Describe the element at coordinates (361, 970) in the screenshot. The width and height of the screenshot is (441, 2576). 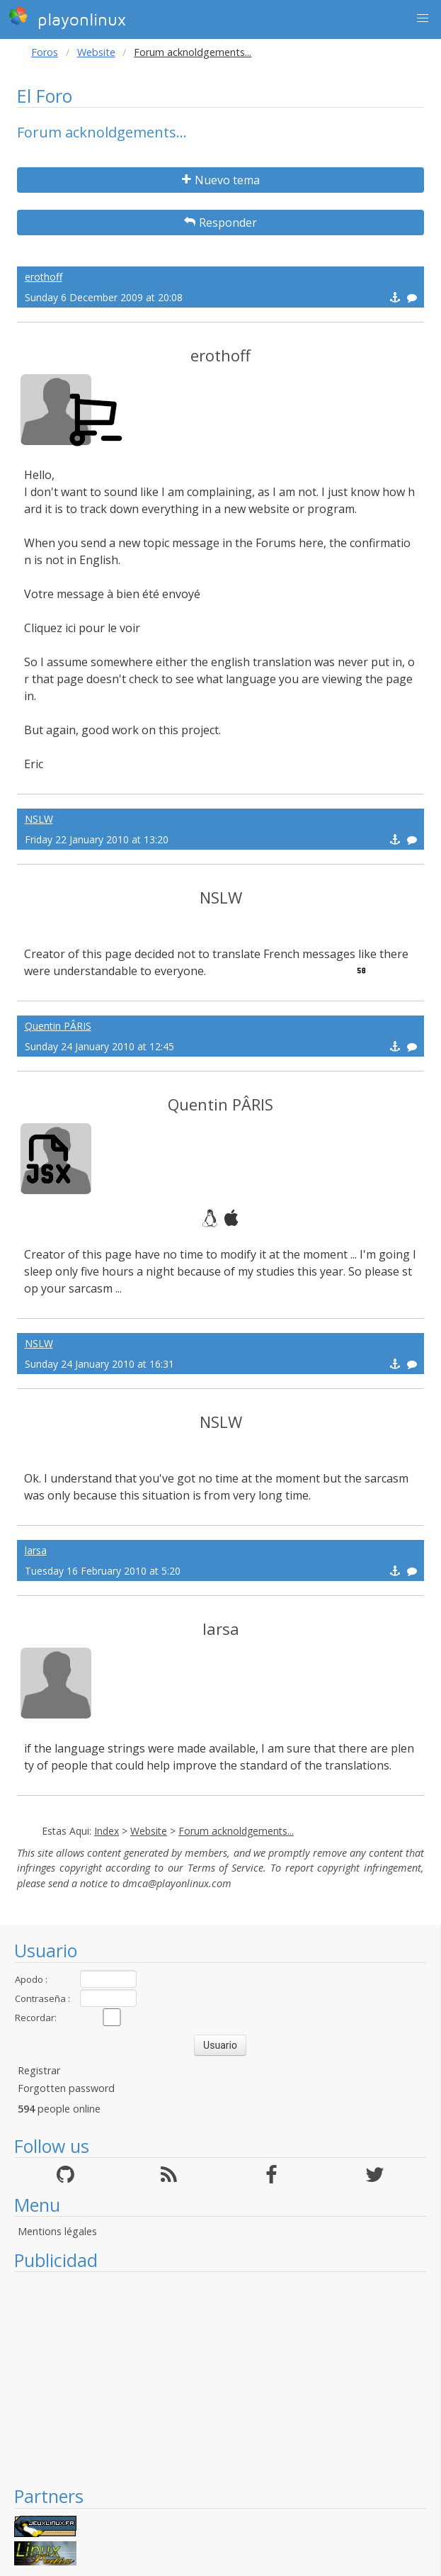
I see `indicates item number 58 in a list or sequence` at that location.